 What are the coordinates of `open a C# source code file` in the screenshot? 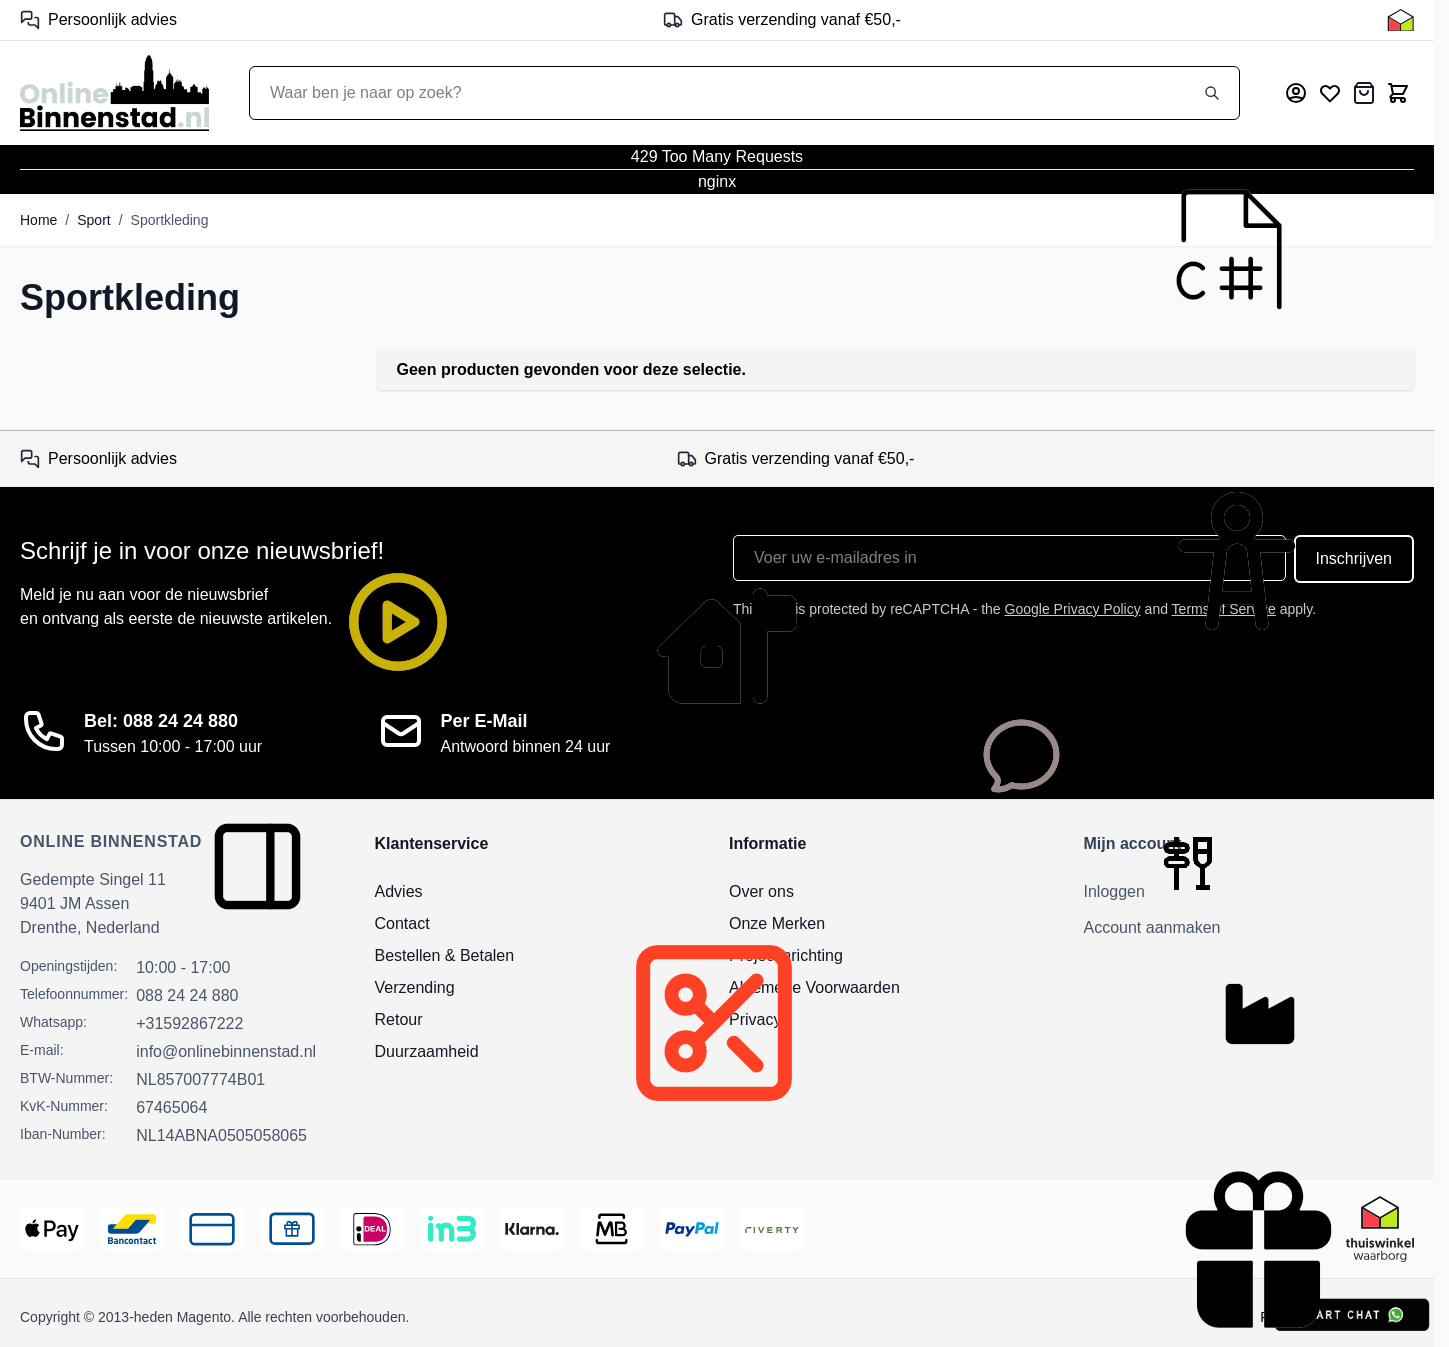 It's located at (1231, 249).